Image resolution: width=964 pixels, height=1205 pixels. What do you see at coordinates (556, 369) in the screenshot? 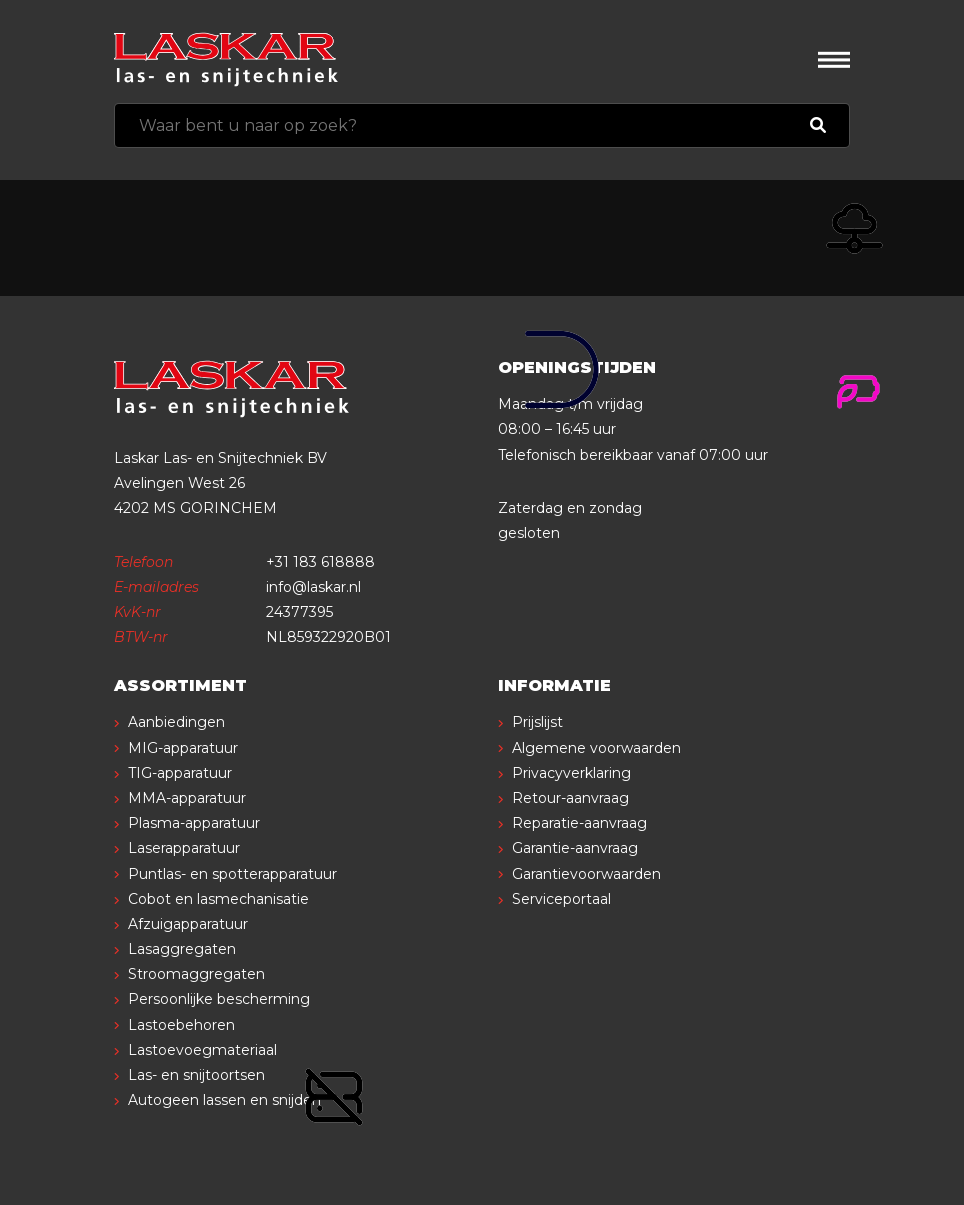
I see `indicates a proper superset relationship in mathematical notation` at bounding box center [556, 369].